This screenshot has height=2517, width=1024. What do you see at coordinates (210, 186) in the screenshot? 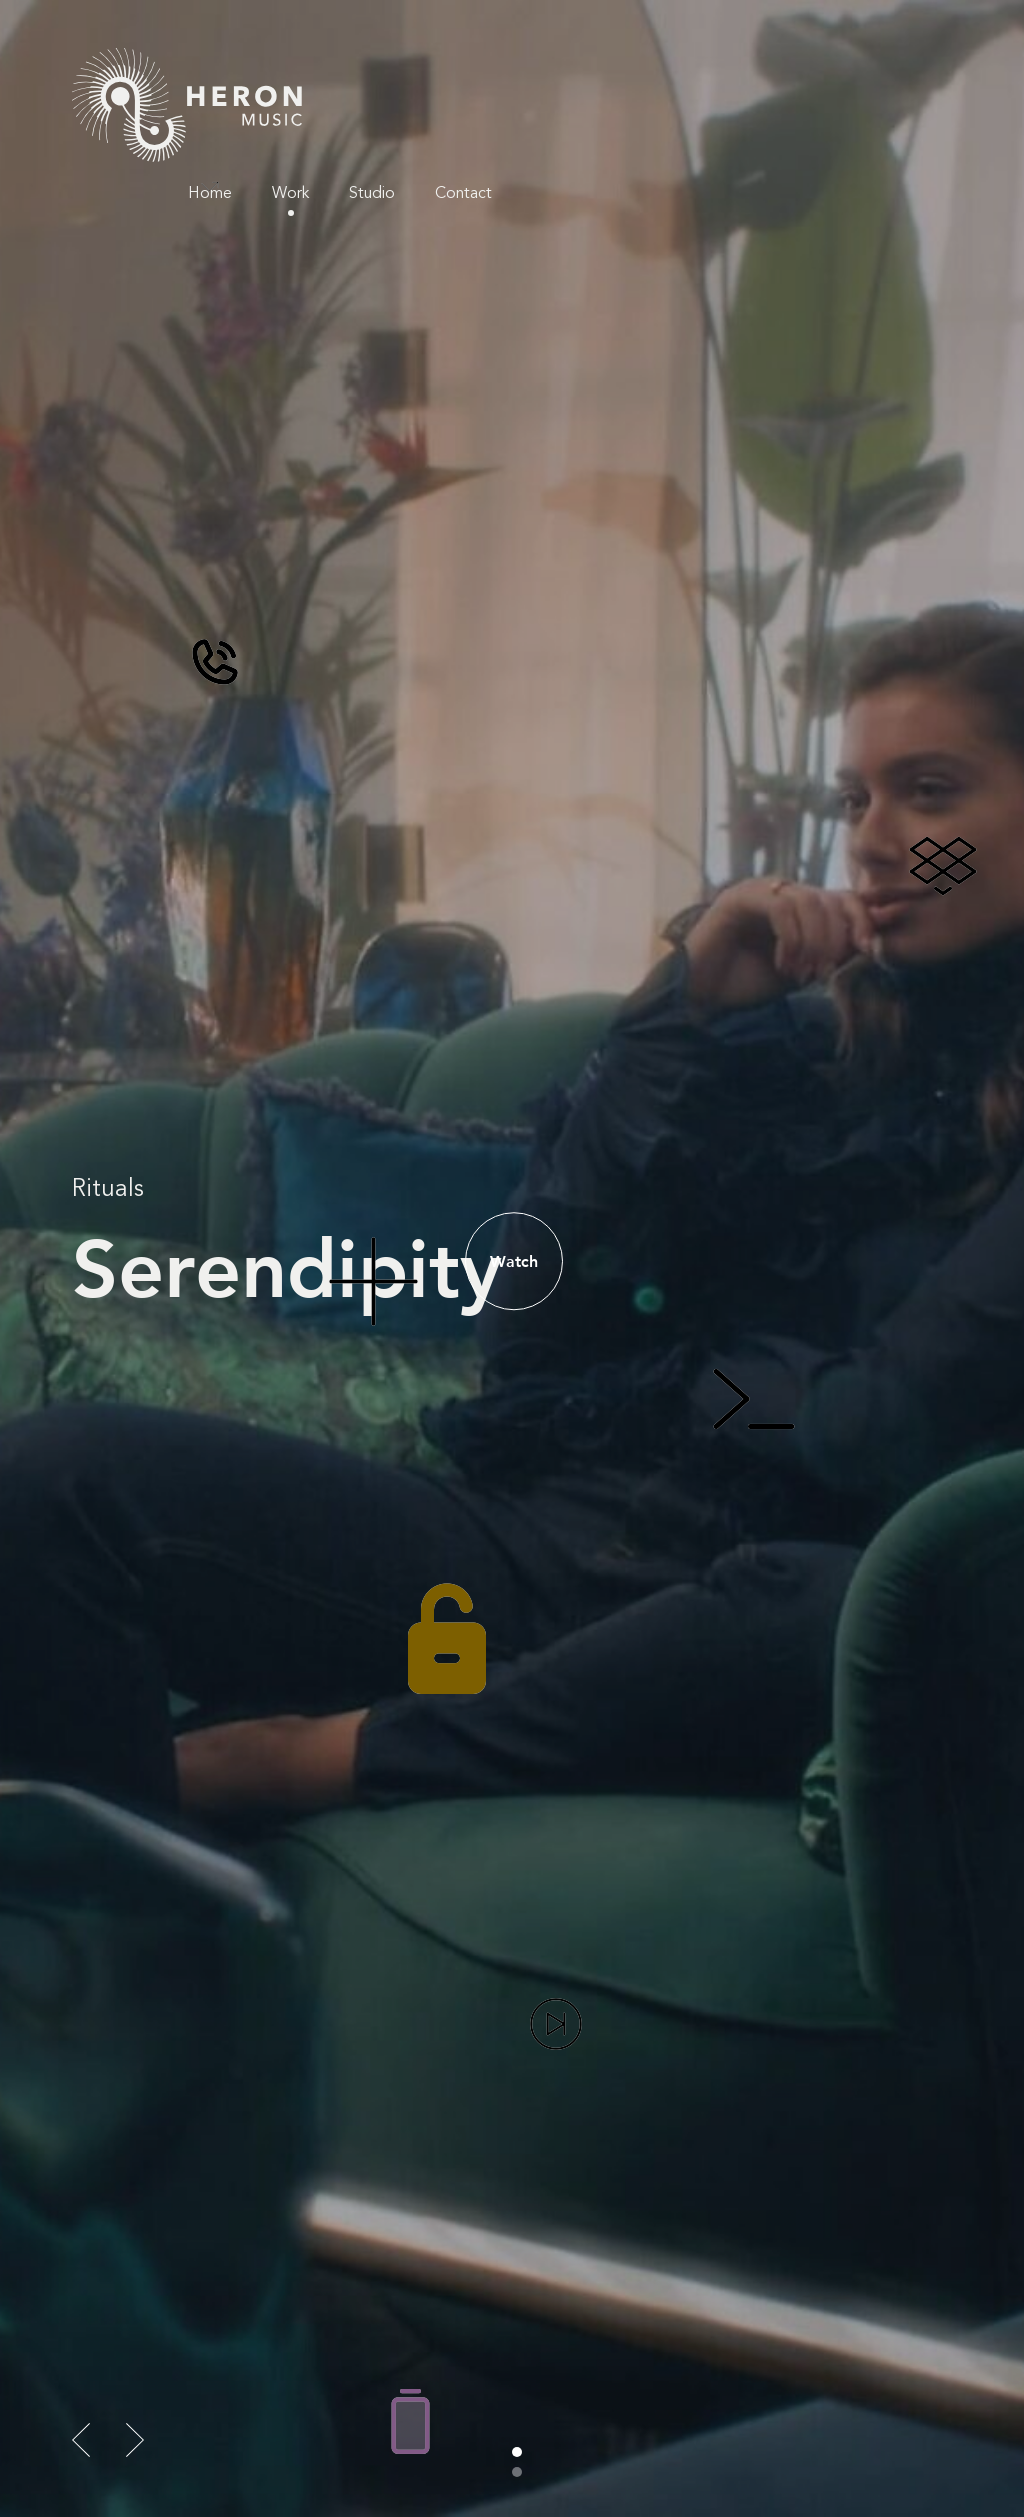
I see `reply to a message` at bounding box center [210, 186].